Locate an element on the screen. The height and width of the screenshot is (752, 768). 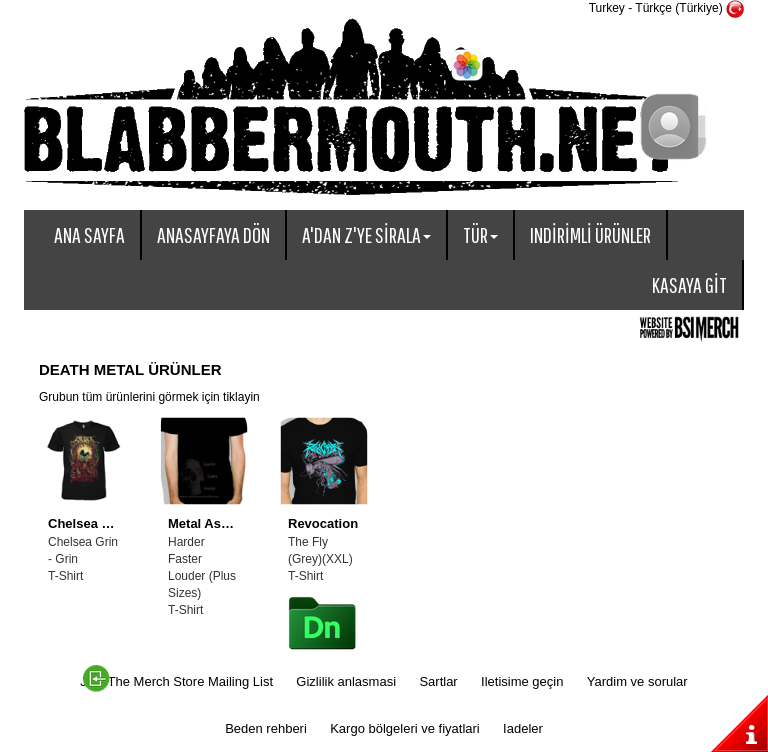
log out of your current session is located at coordinates (96, 678).